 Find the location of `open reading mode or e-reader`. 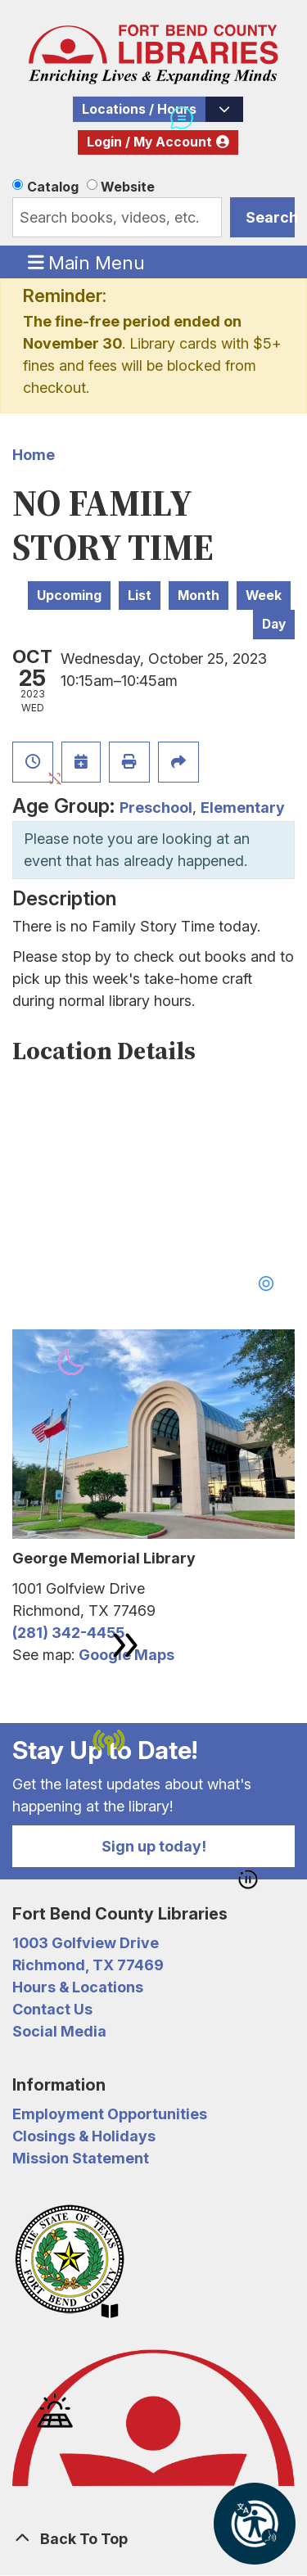

open reading mode or e-reader is located at coordinates (110, 2311).